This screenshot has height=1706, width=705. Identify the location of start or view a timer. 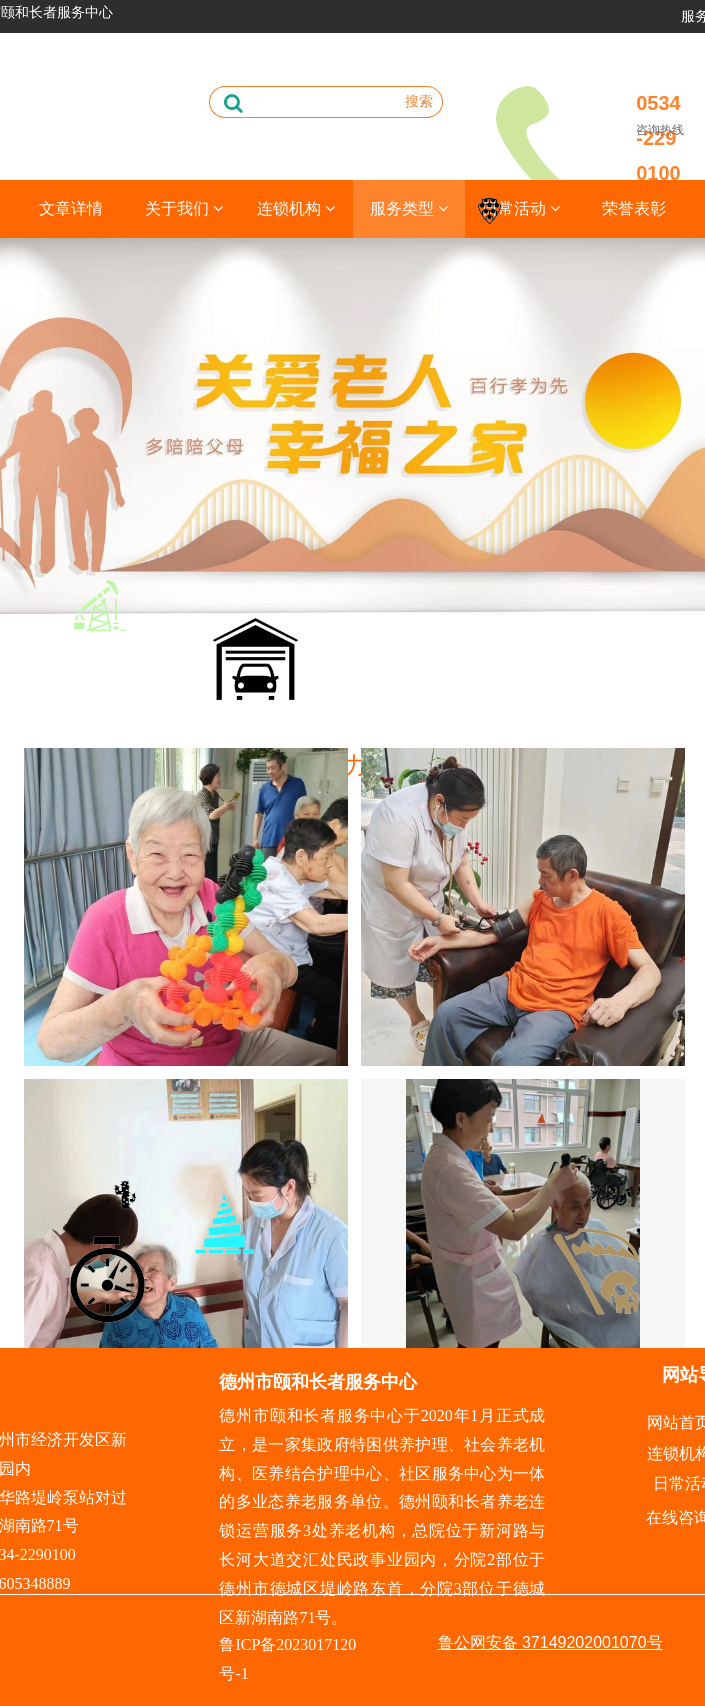
(107, 1279).